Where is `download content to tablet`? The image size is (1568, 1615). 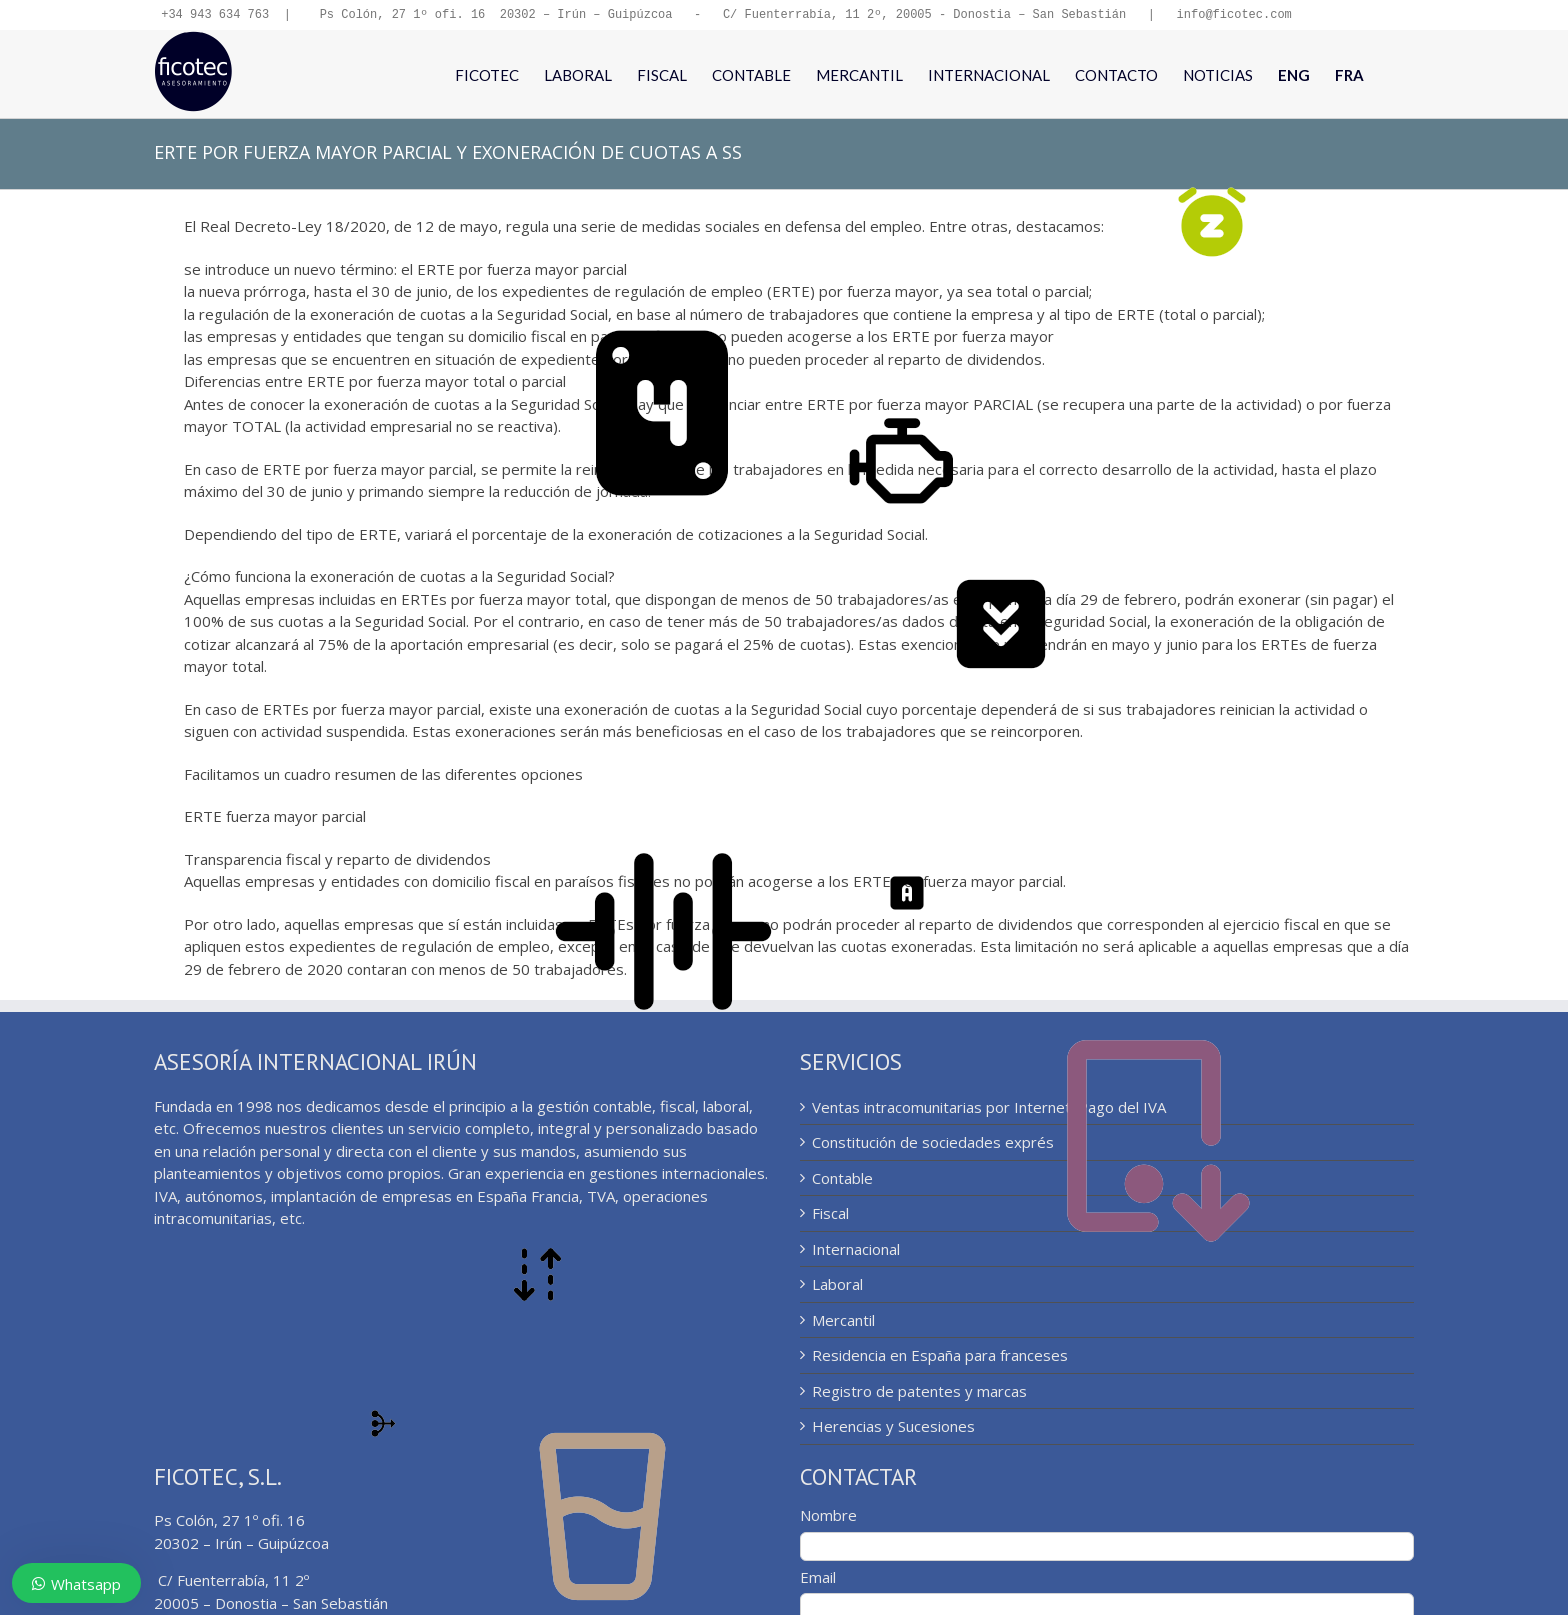 download content to tablet is located at coordinates (1144, 1136).